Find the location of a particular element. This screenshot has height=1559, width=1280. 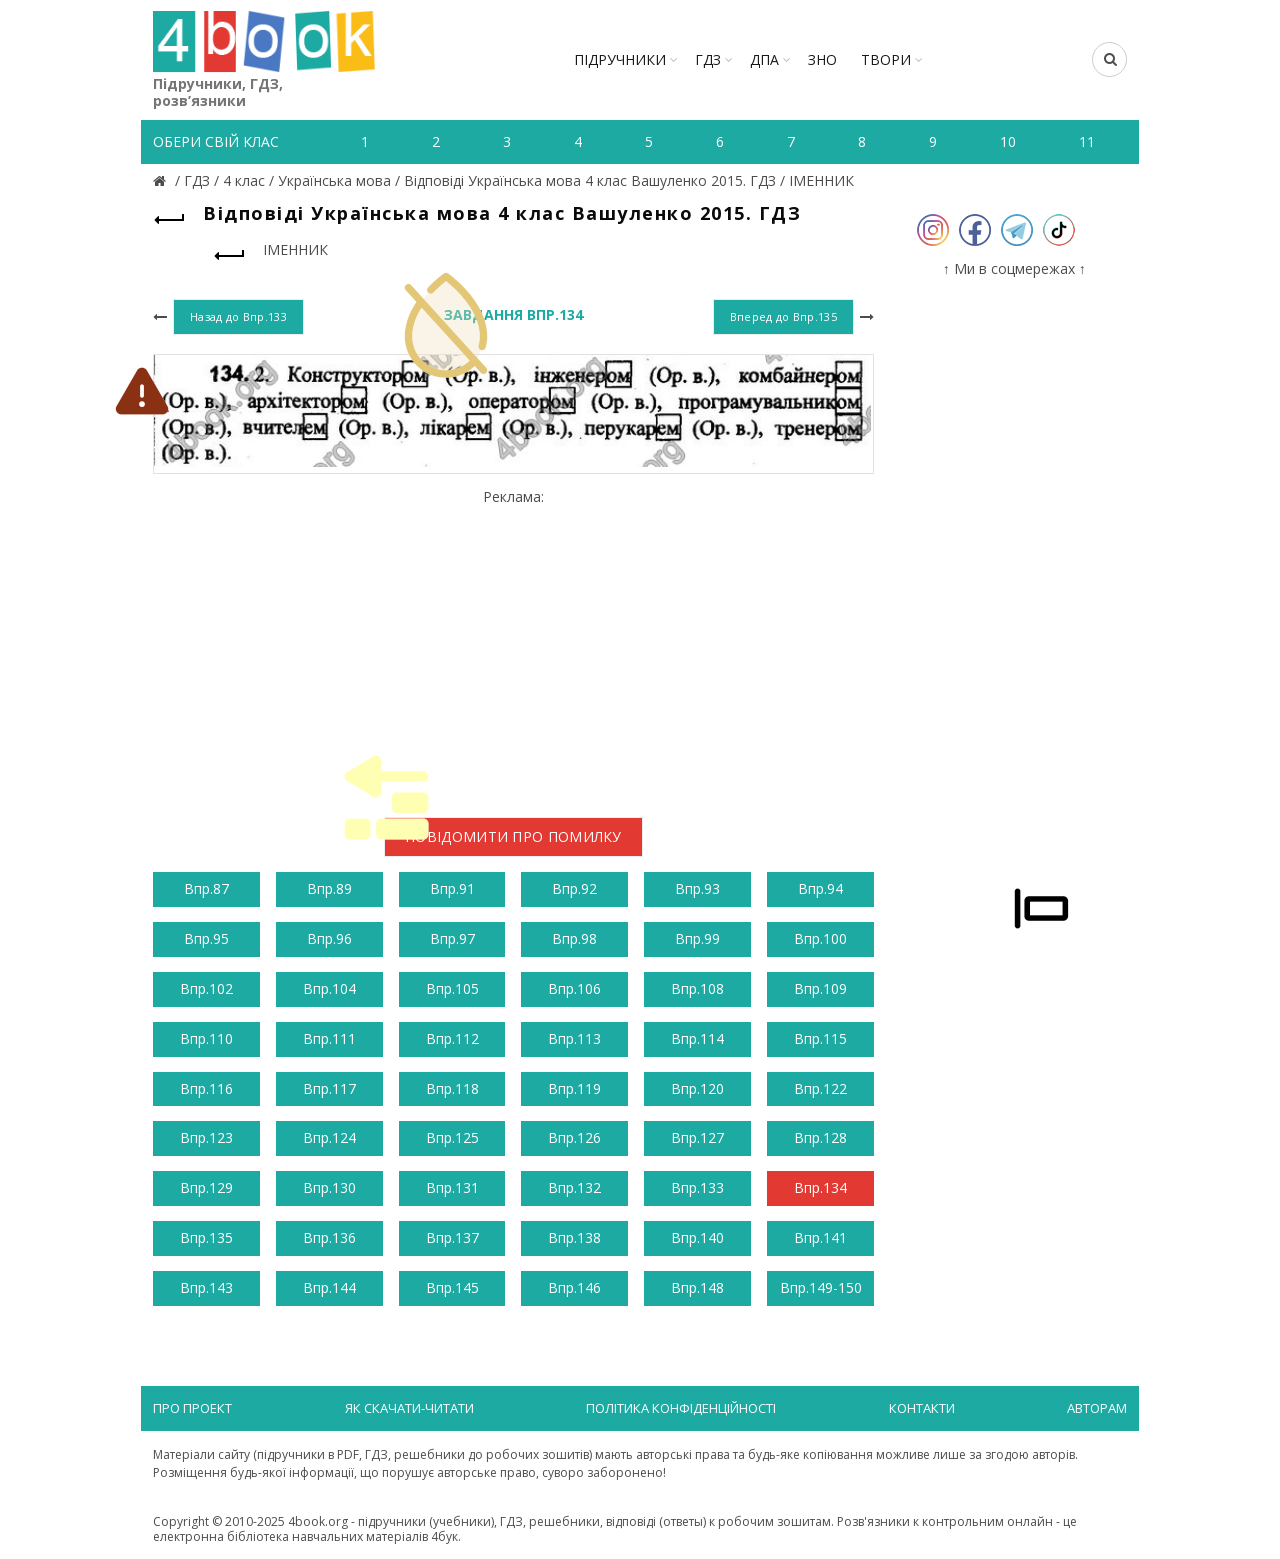

align text or content to the left is located at coordinates (1040, 908).